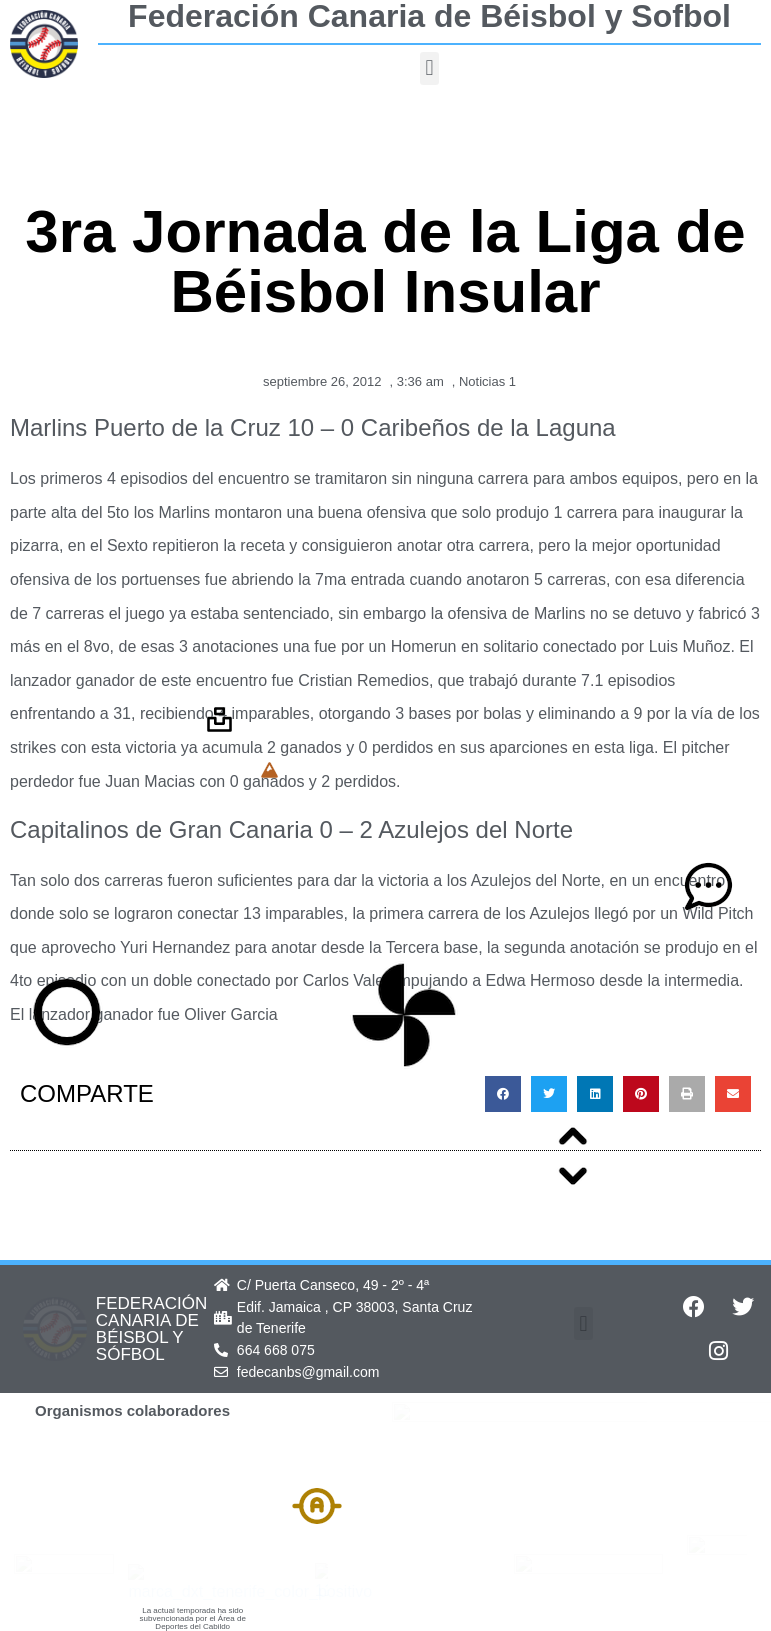  Describe the element at coordinates (269, 770) in the screenshot. I see `view outdoor or nature-related content` at that location.